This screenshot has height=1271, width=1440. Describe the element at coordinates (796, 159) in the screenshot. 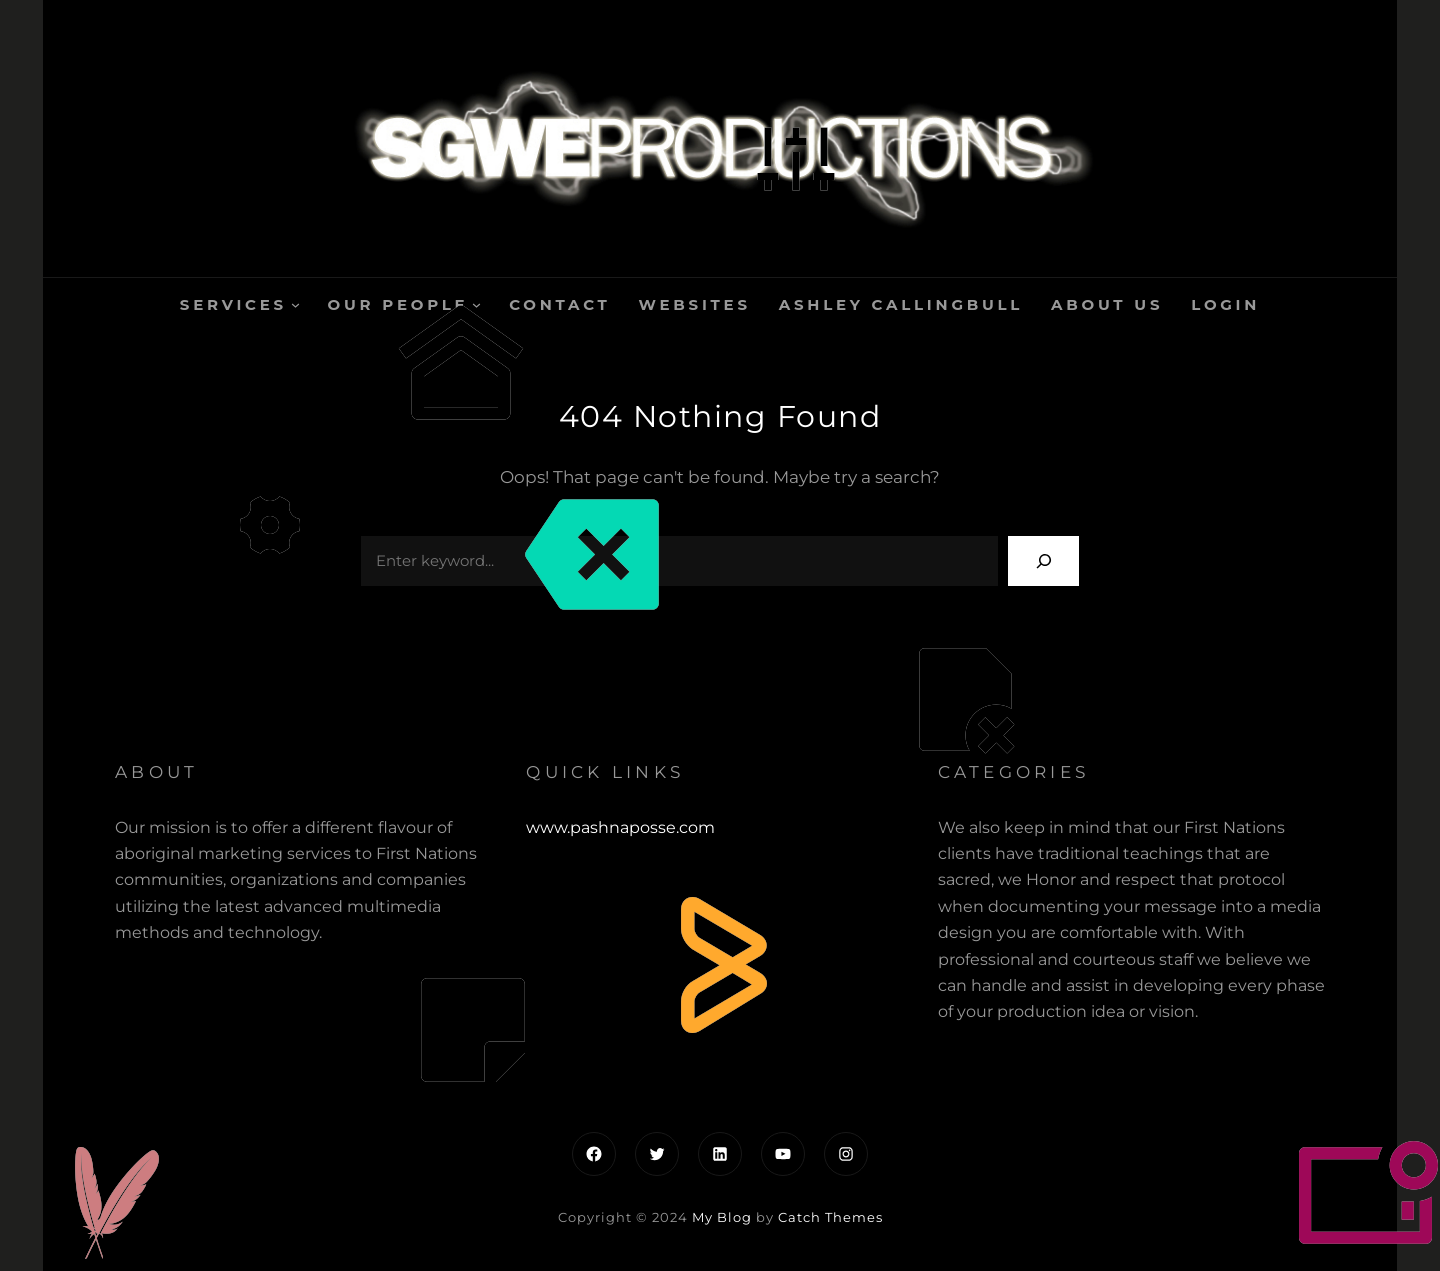

I see `access audio or sound settings` at that location.